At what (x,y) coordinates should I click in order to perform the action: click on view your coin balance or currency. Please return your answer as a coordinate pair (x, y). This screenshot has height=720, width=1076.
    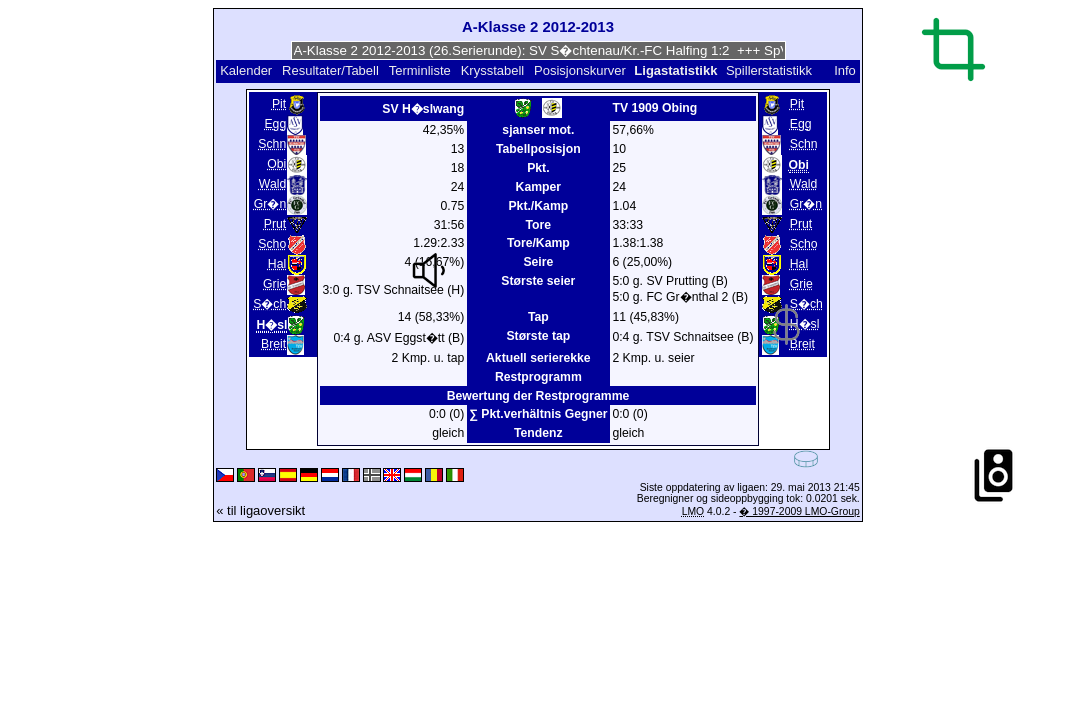
    Looking at the image, I should click on (806, 459).